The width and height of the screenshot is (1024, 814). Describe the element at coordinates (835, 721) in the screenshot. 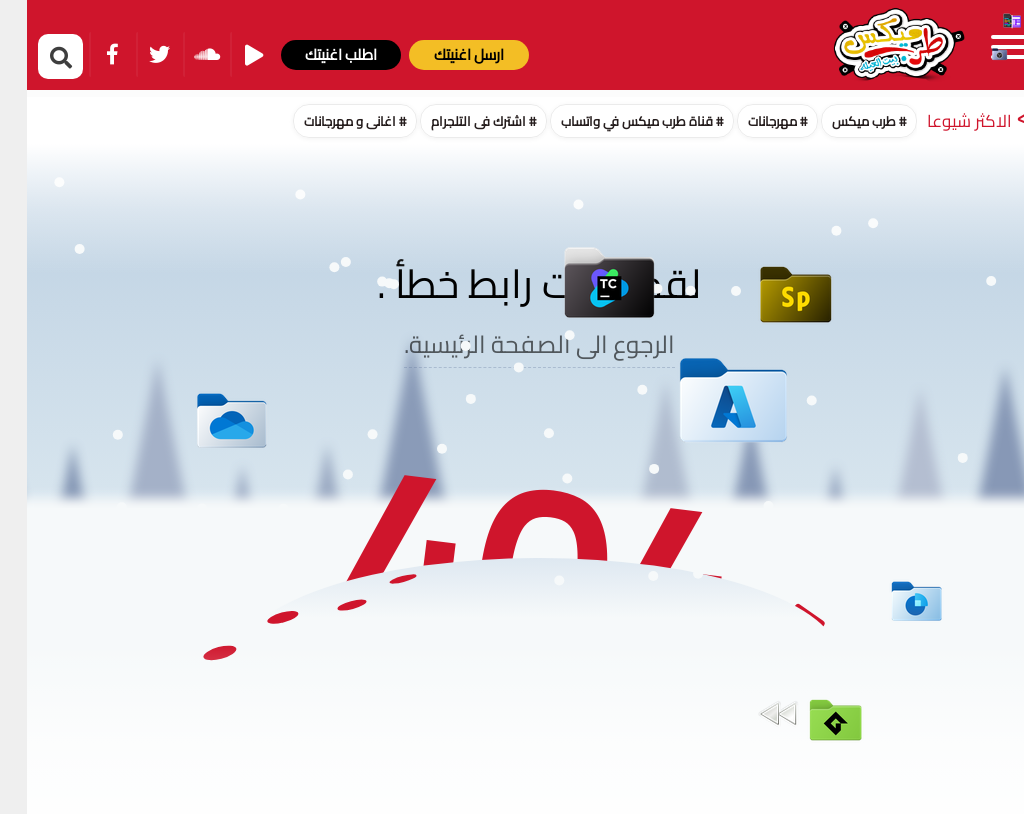

I see `open game maker studio project folder` at that location.